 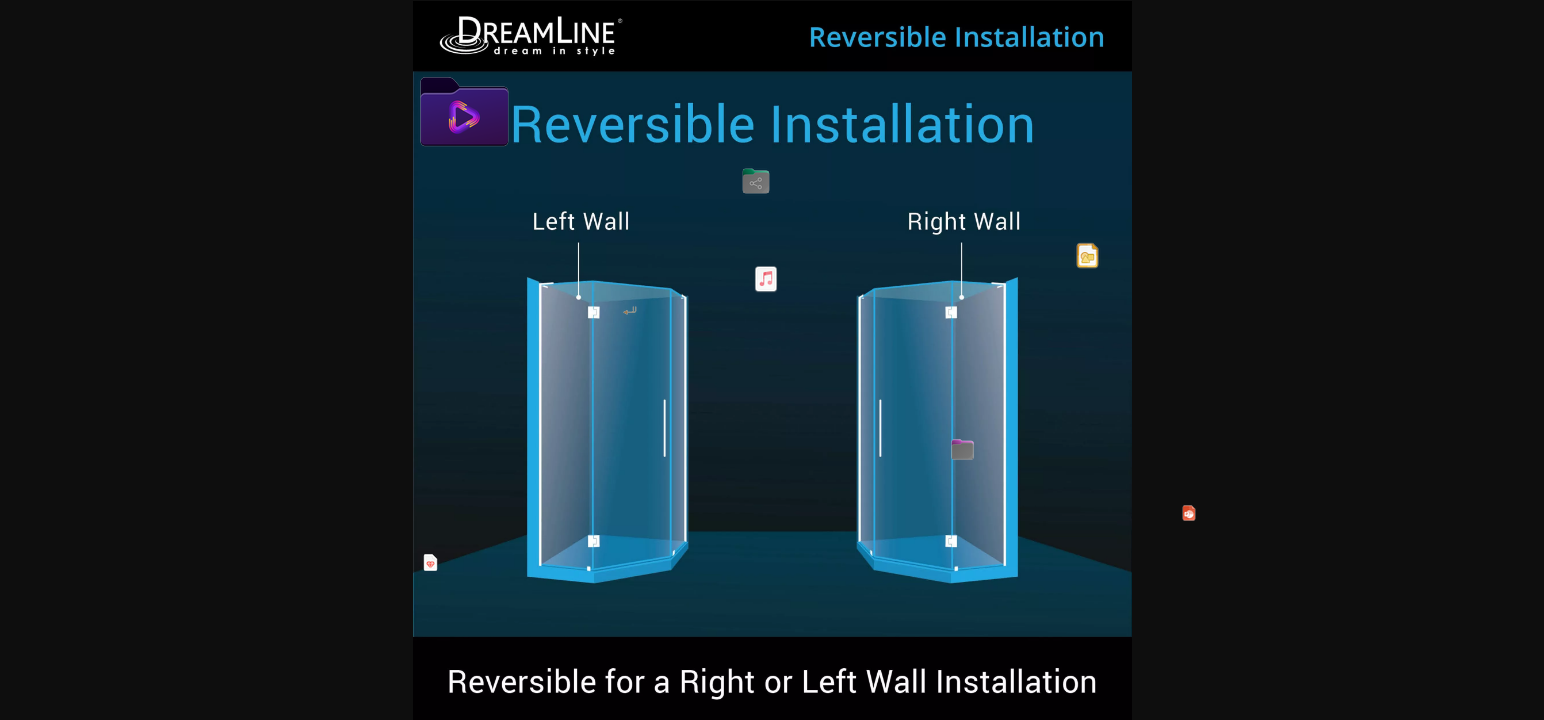 I want to click on open a vector graphics document, so click(x=1087, y=255).